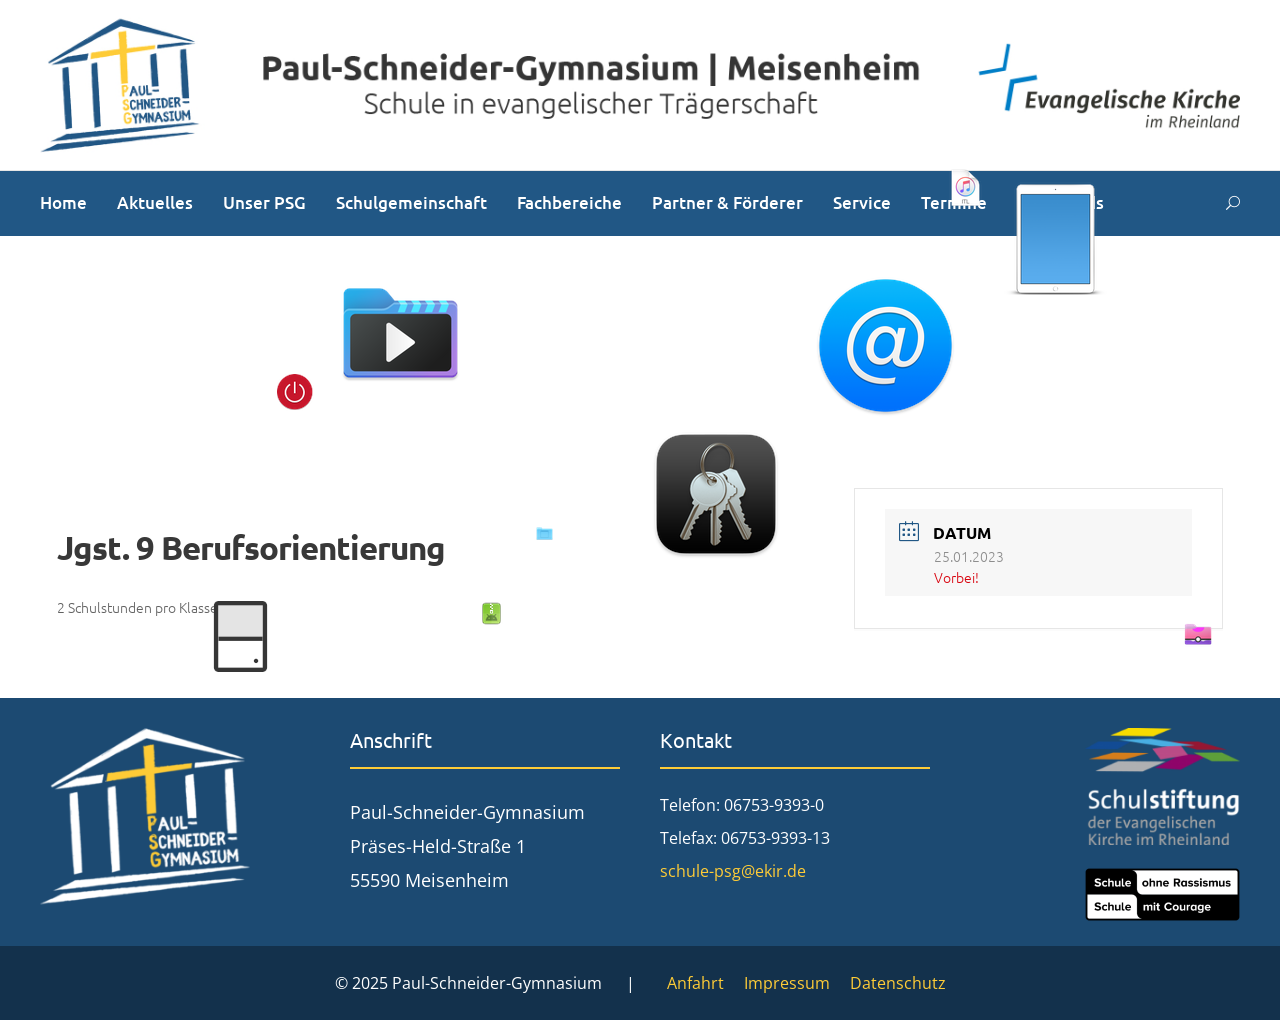 The image size is (1280, 1020). Describe the element at coordinates (716, 494) in the screenshot. I see `open keychain access to manage saved passwords` at that location.